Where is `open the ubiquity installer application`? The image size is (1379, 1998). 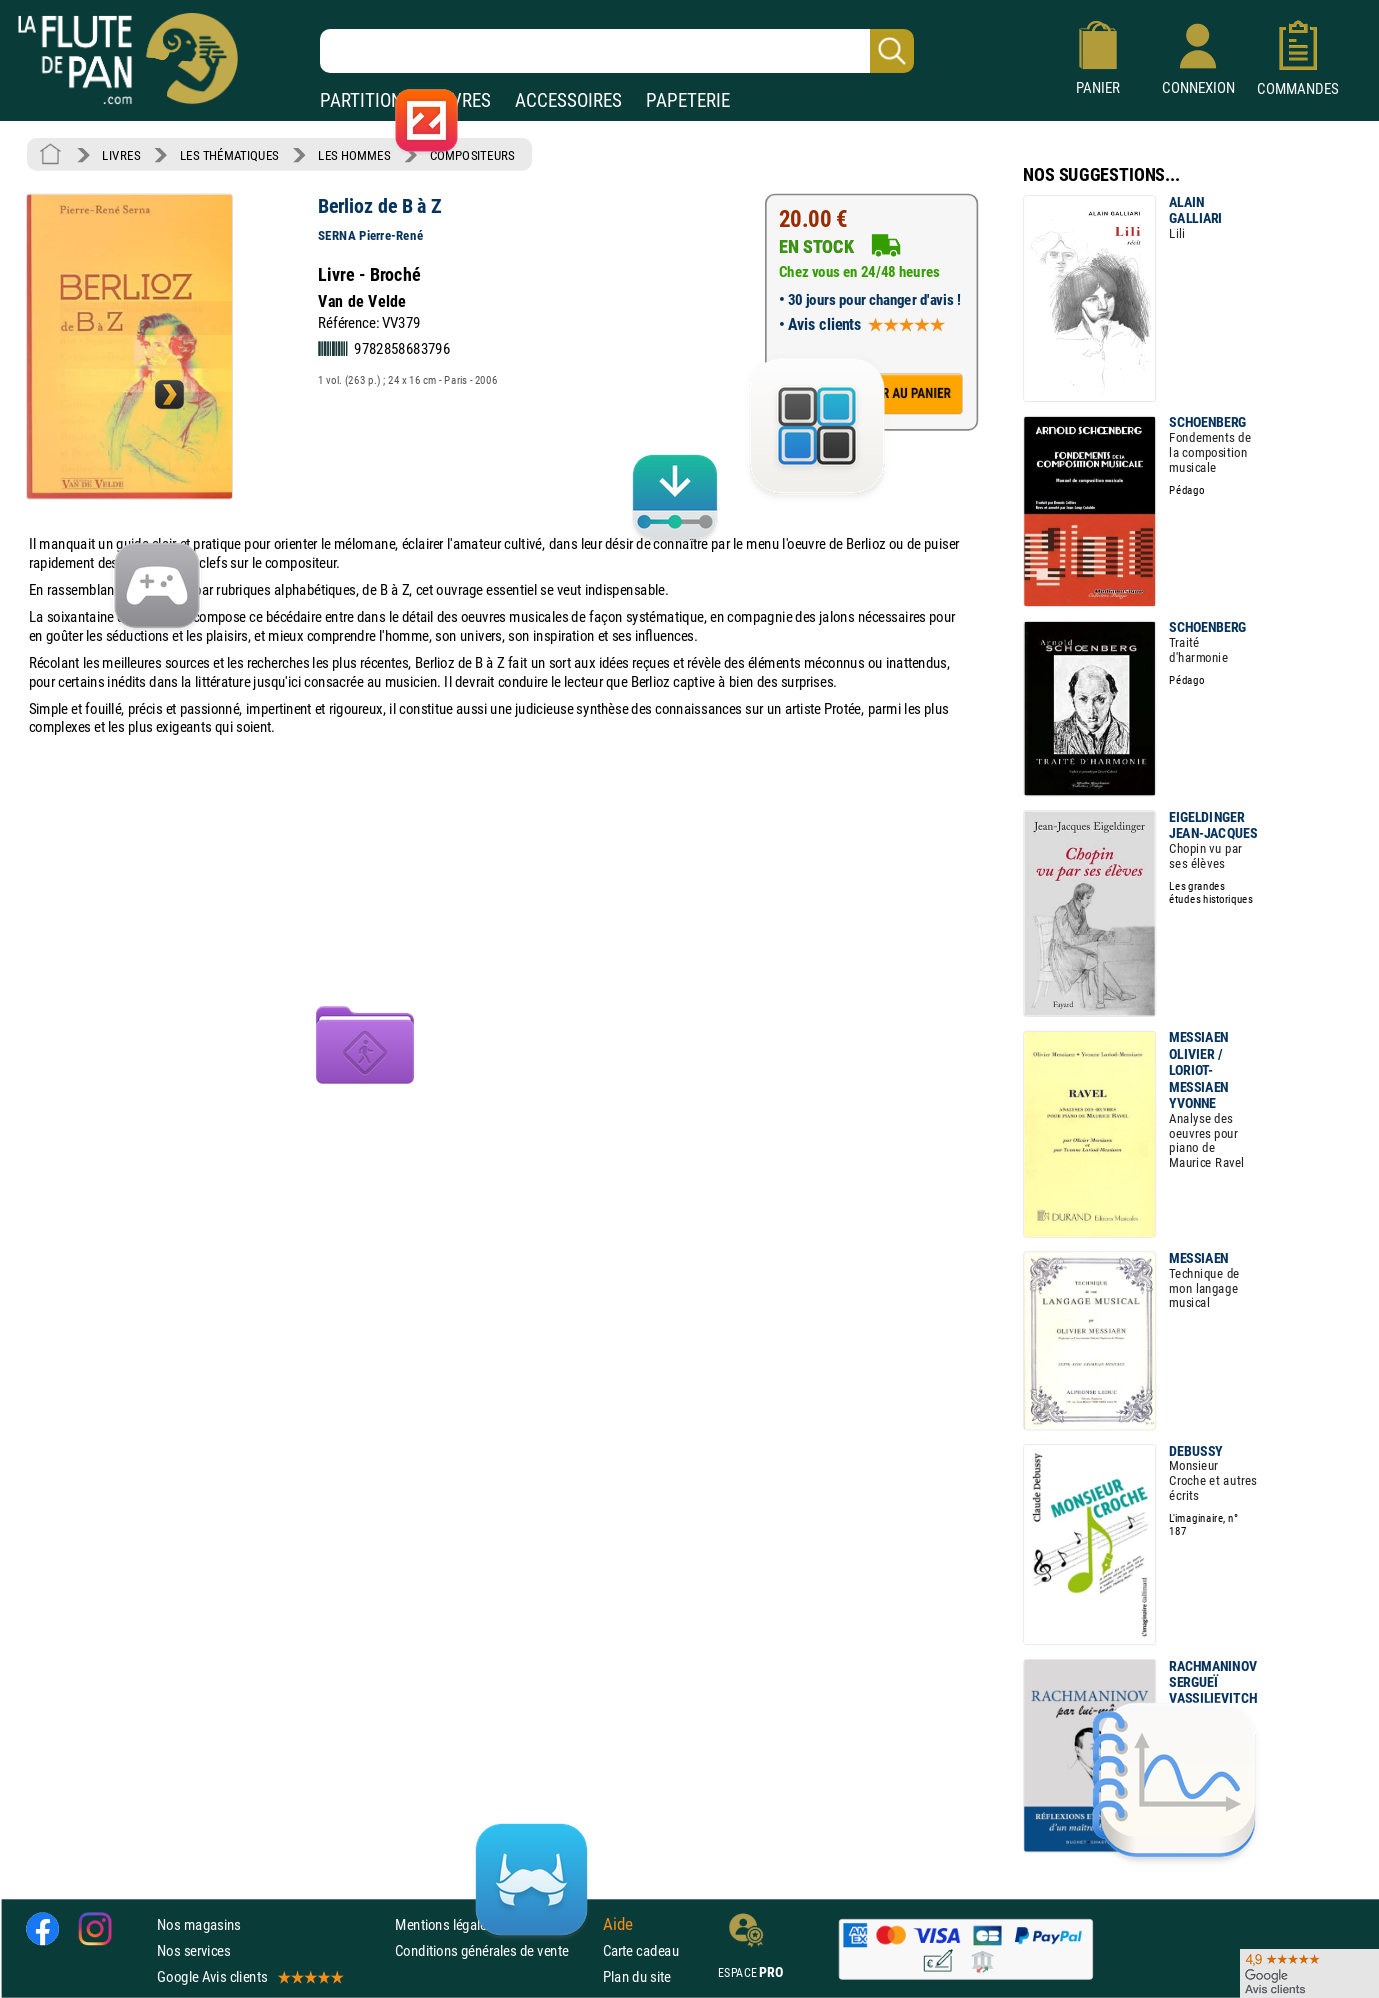 open the ubiquity installer application is located at coordinates (675, 497).